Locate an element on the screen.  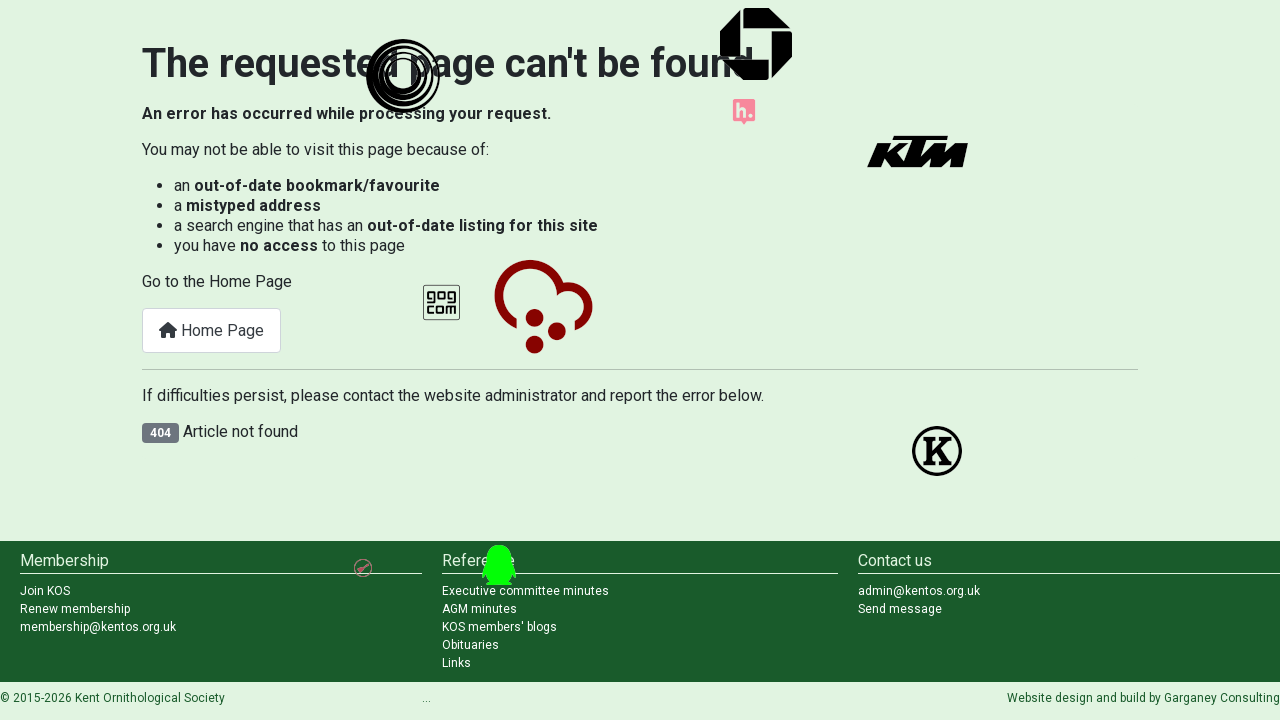
Scrapy web scraping framework logo is located at coordinates (363, 568).